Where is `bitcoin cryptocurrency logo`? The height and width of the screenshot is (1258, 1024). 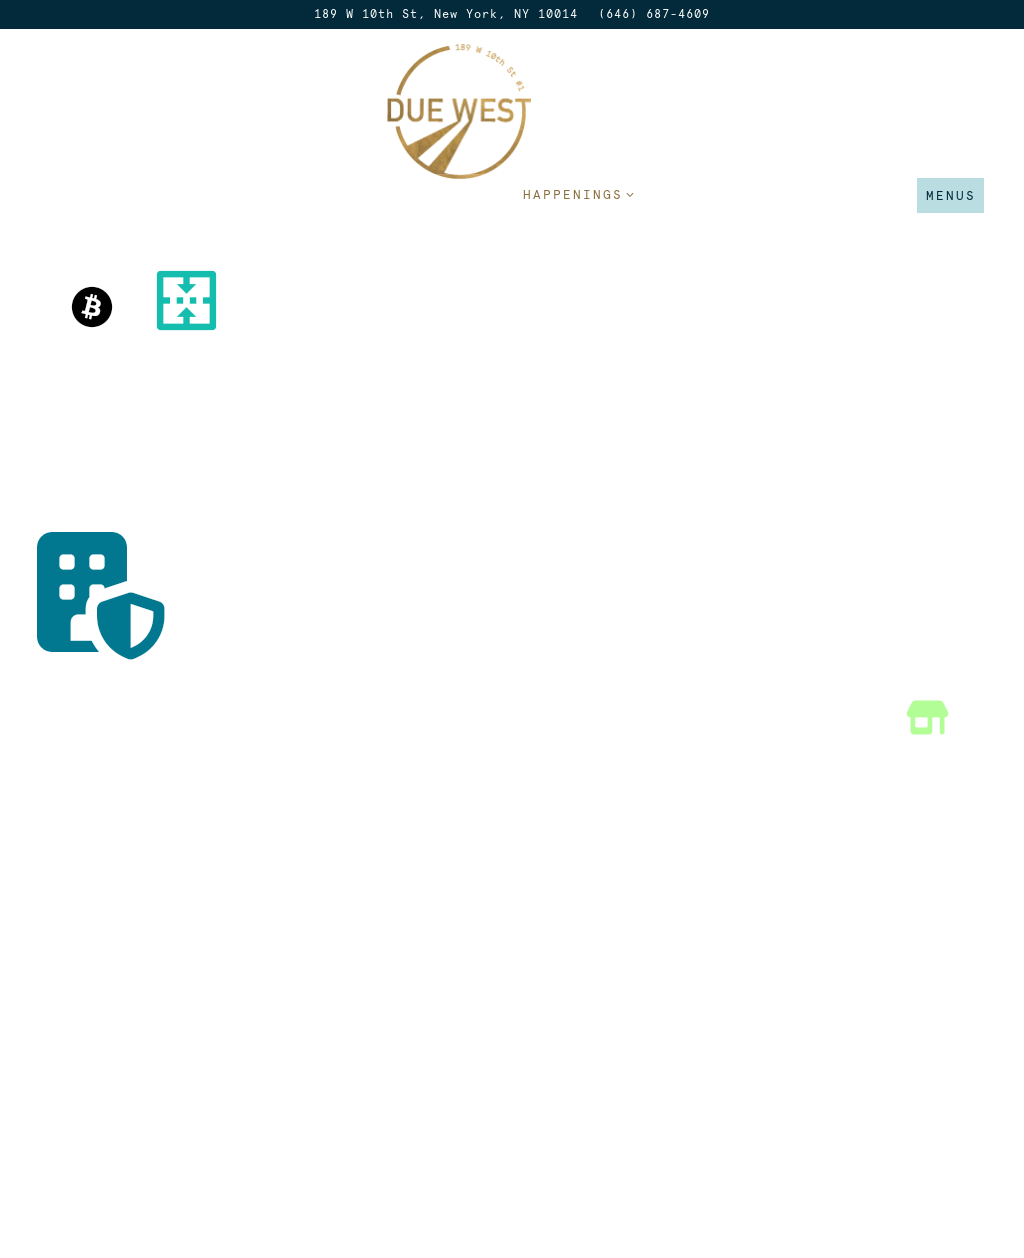 bitcoin cryptocurrency logo is located at coordinates (92, 307).